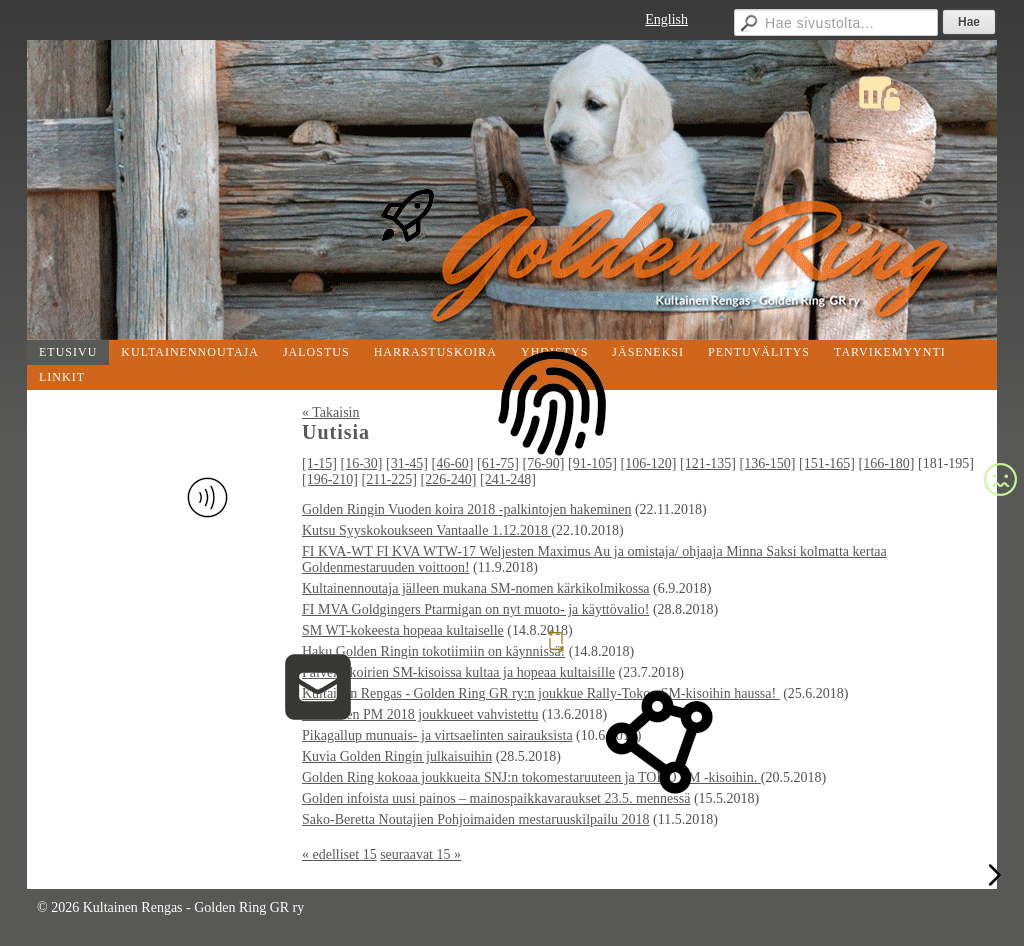 Image resolution: width=1024 pixels, height=946 pixels. Describe the element at coordinates (1000, 479) in the screenshot. I see `indicates a nervous or anxious status` at that location.